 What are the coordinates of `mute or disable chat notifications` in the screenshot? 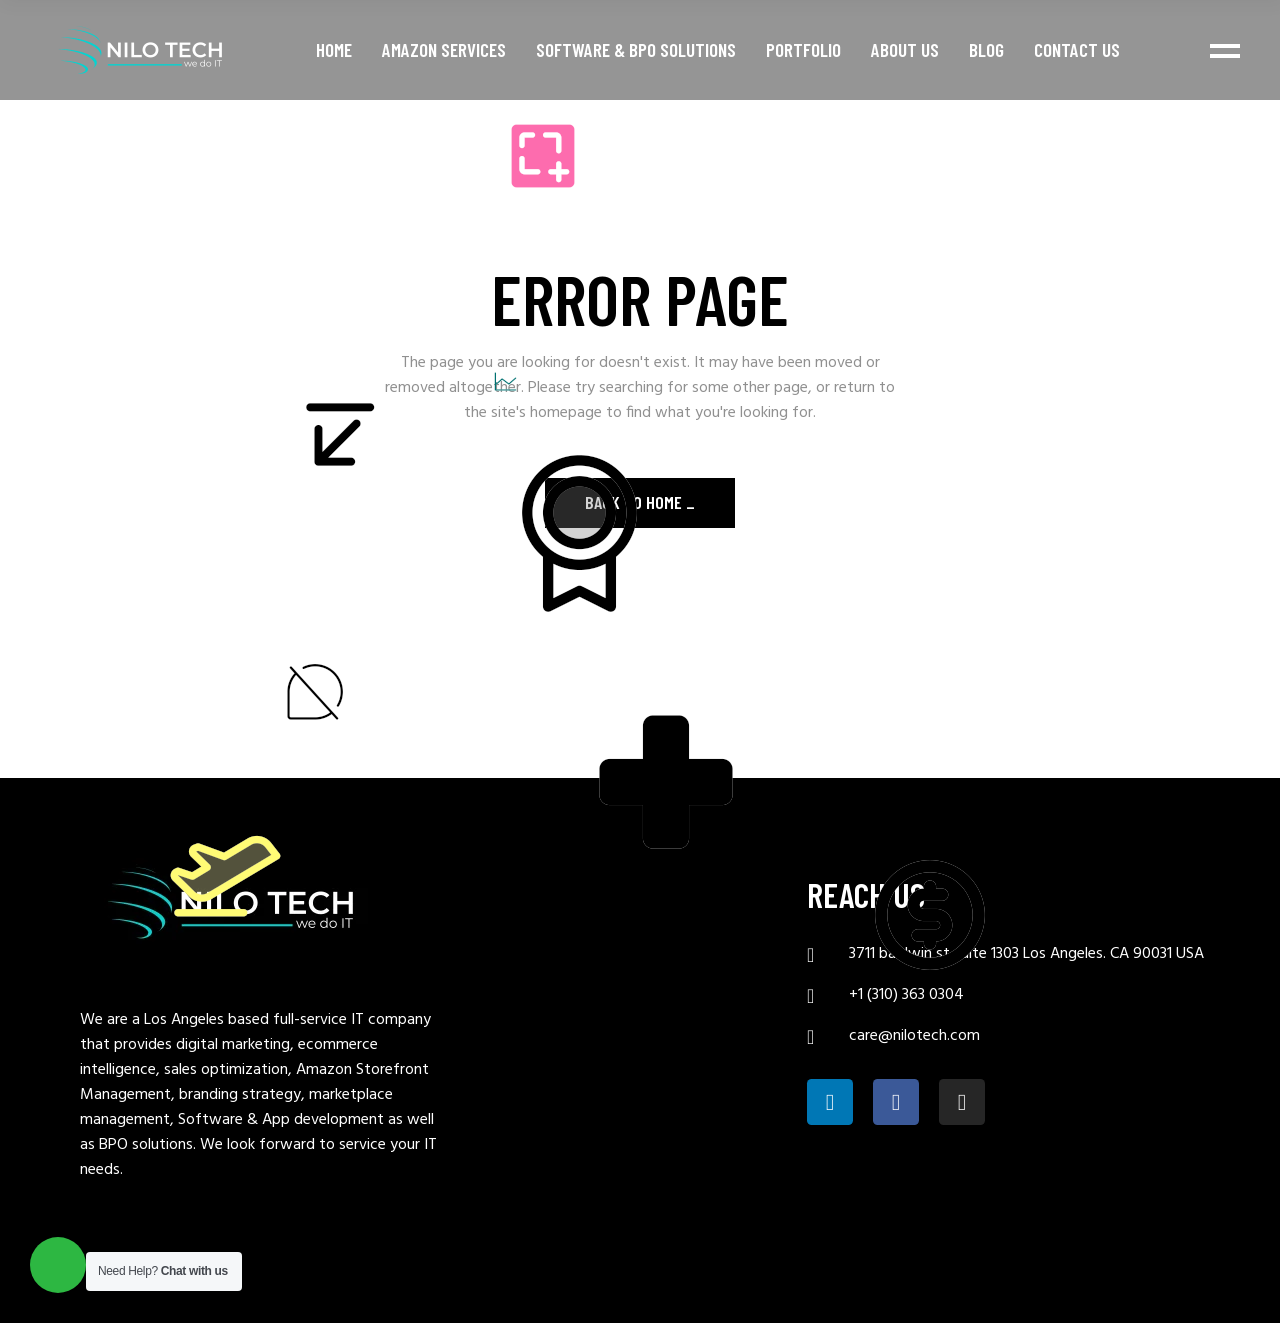 It's located at (314, 693).